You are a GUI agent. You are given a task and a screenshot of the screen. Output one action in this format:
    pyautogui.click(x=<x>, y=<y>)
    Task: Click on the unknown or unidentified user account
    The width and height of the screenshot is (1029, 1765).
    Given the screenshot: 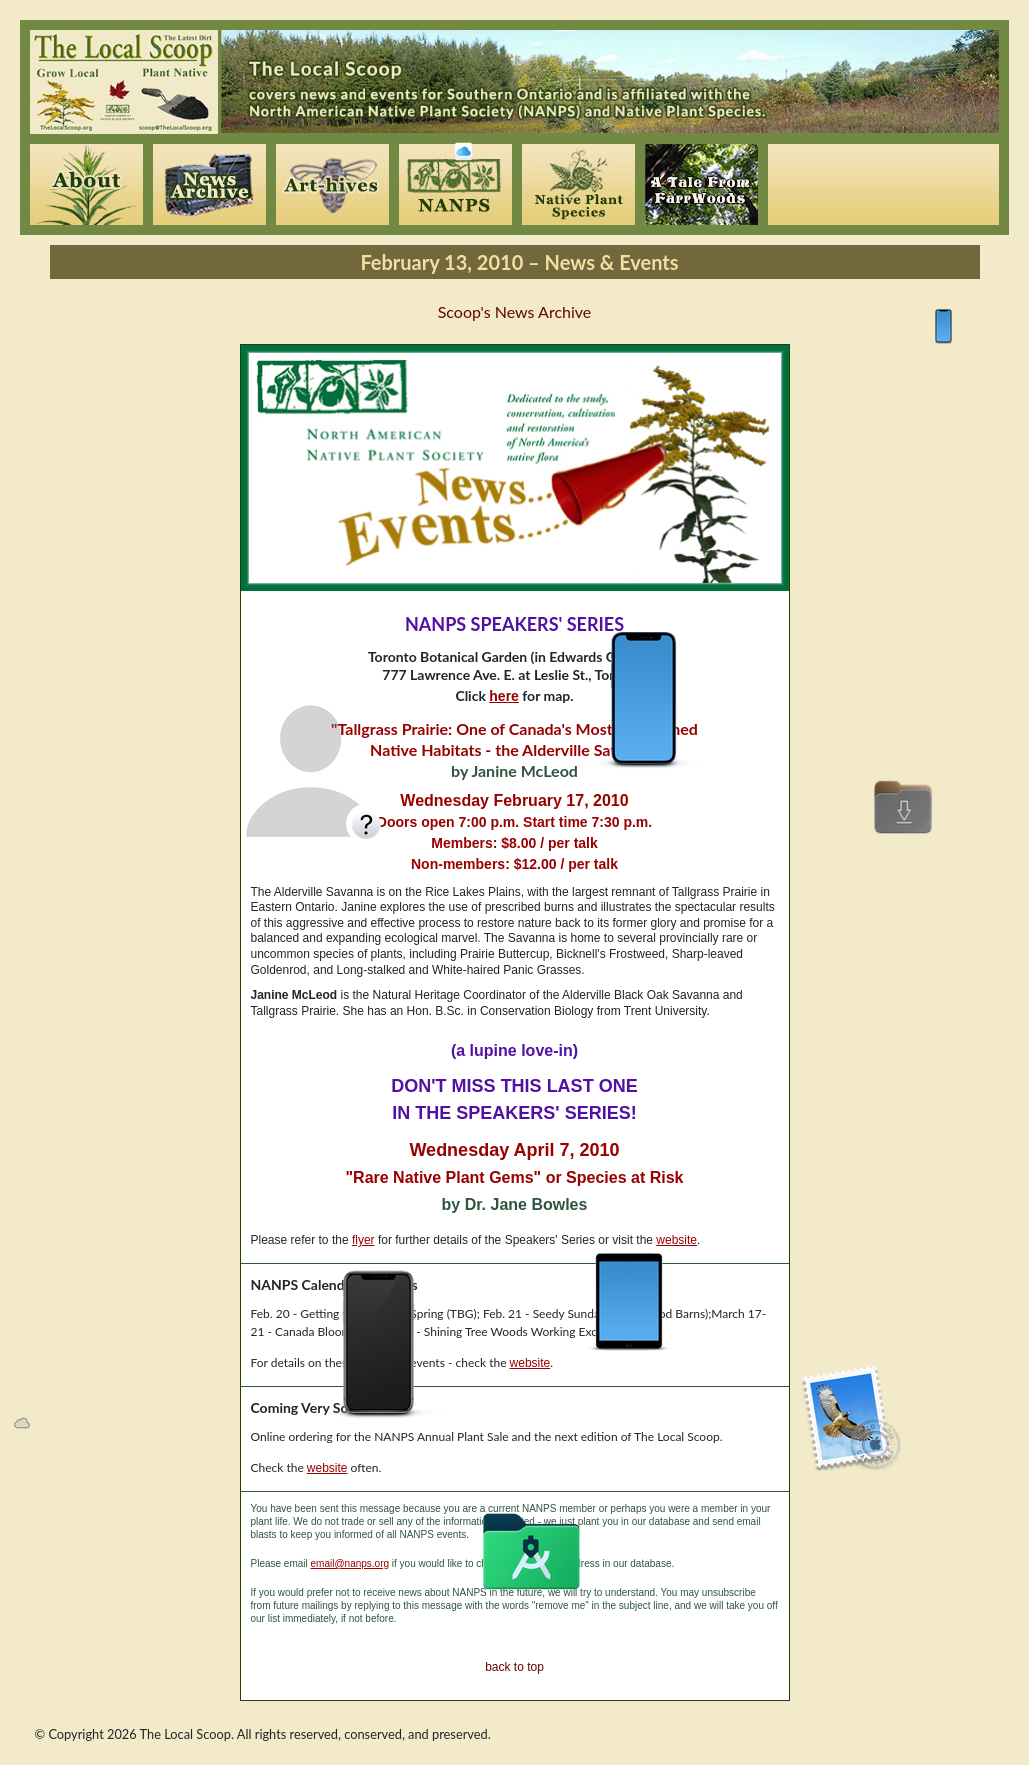 What is the action you would take?
    pyautogui.click(x=310, y=770)
    